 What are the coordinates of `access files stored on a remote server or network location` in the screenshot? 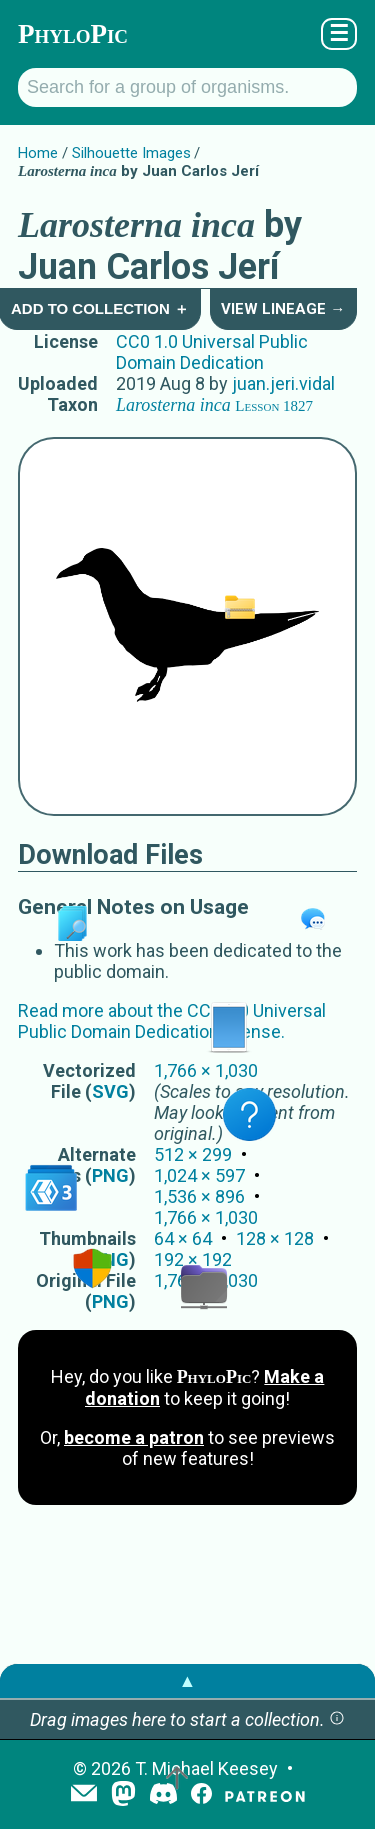 It's located at (204, 1286).